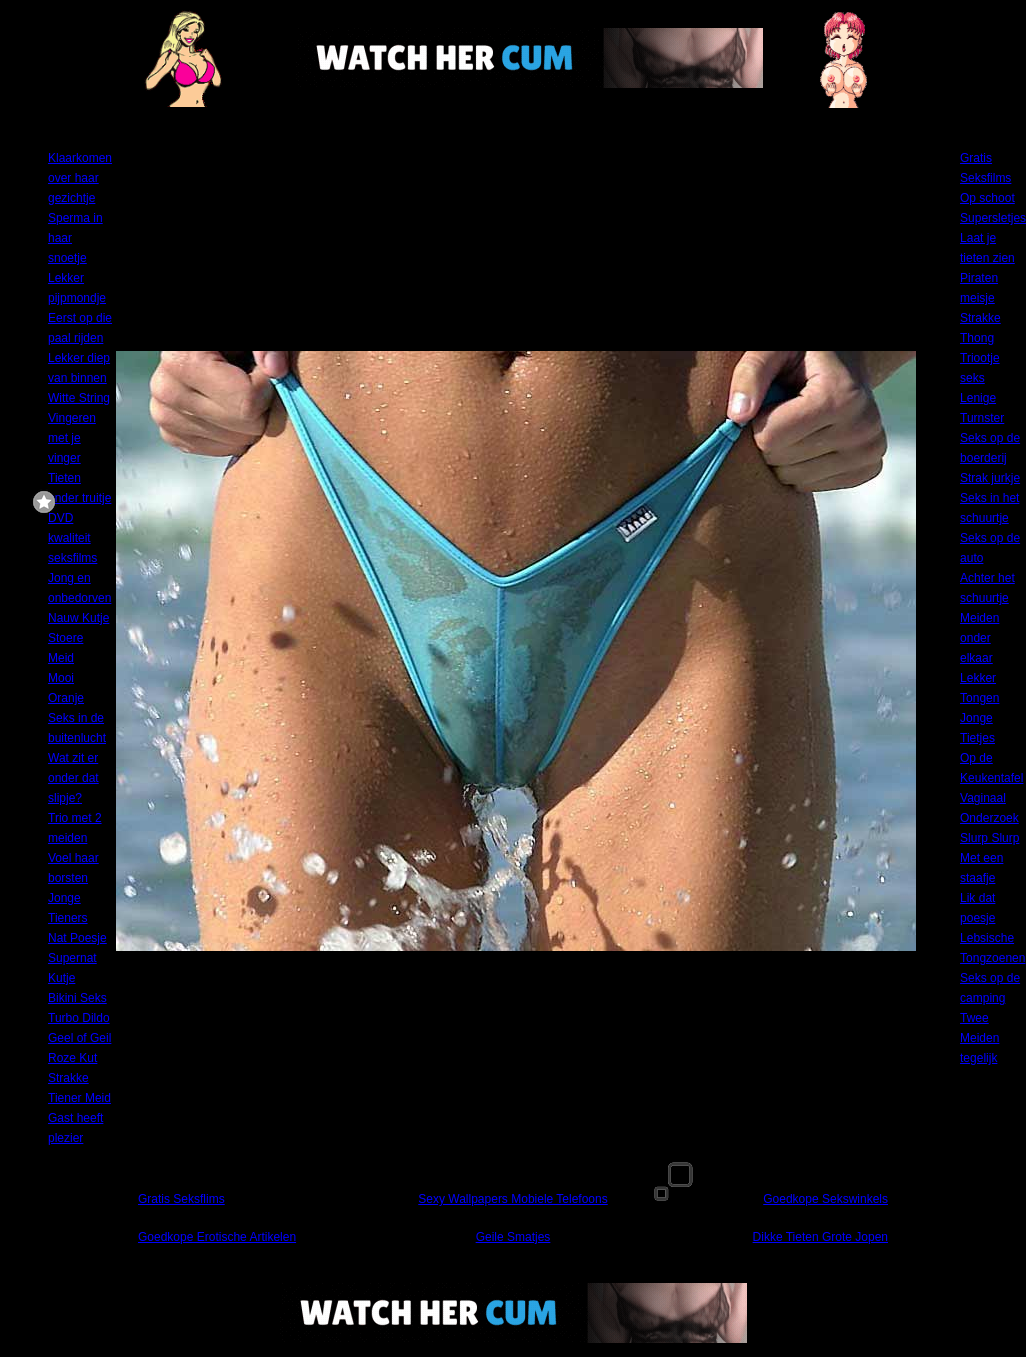  What do you see at coordinates (673, 1181) in the screenshot?
I see `access connected or mounted external drives` at bounding box center [673, 1181].